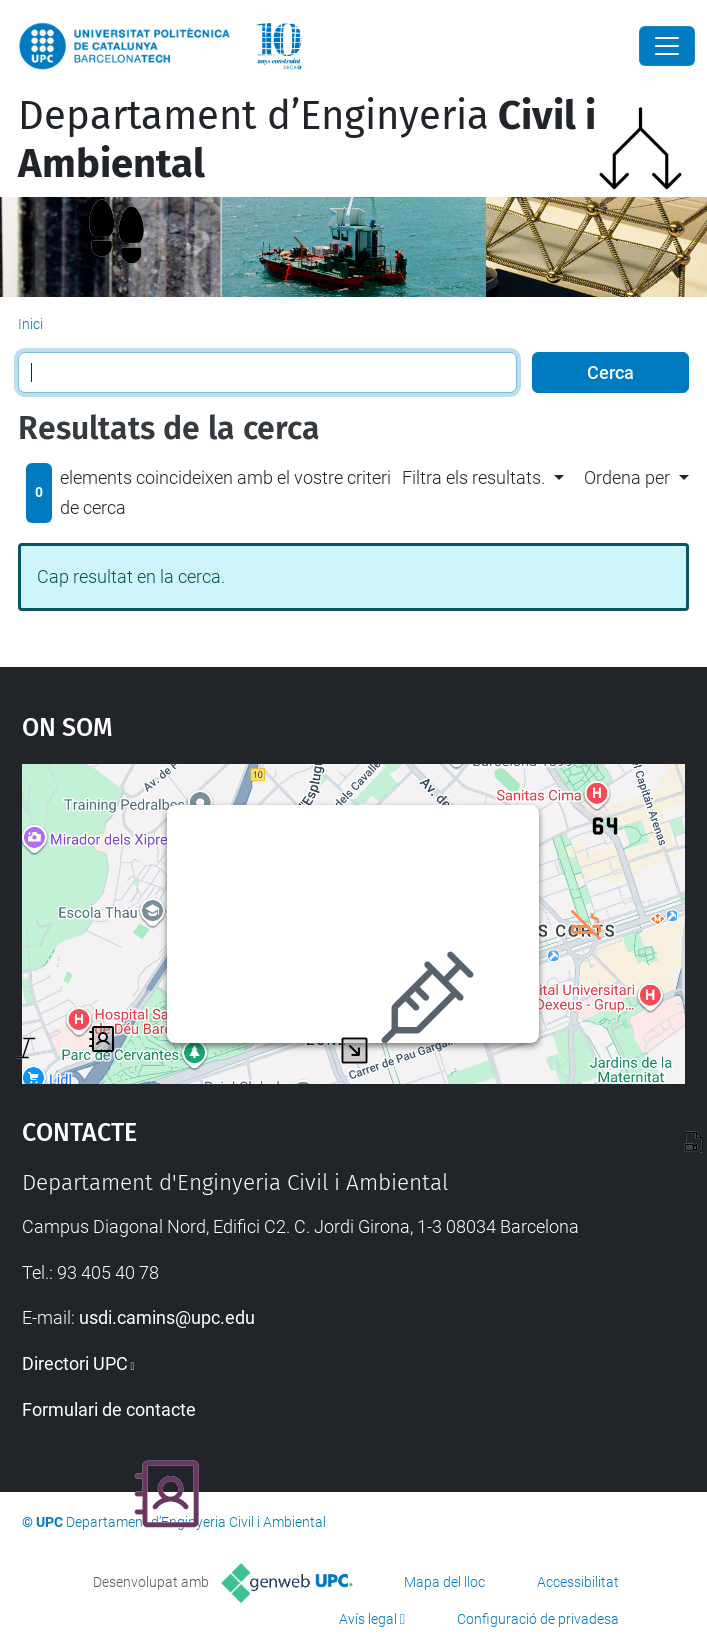 The image size is (707, 1643). Describe the element at coordinates (354, 1050) in the screenshot. I see `navigate to the bottom-right section` at that location.